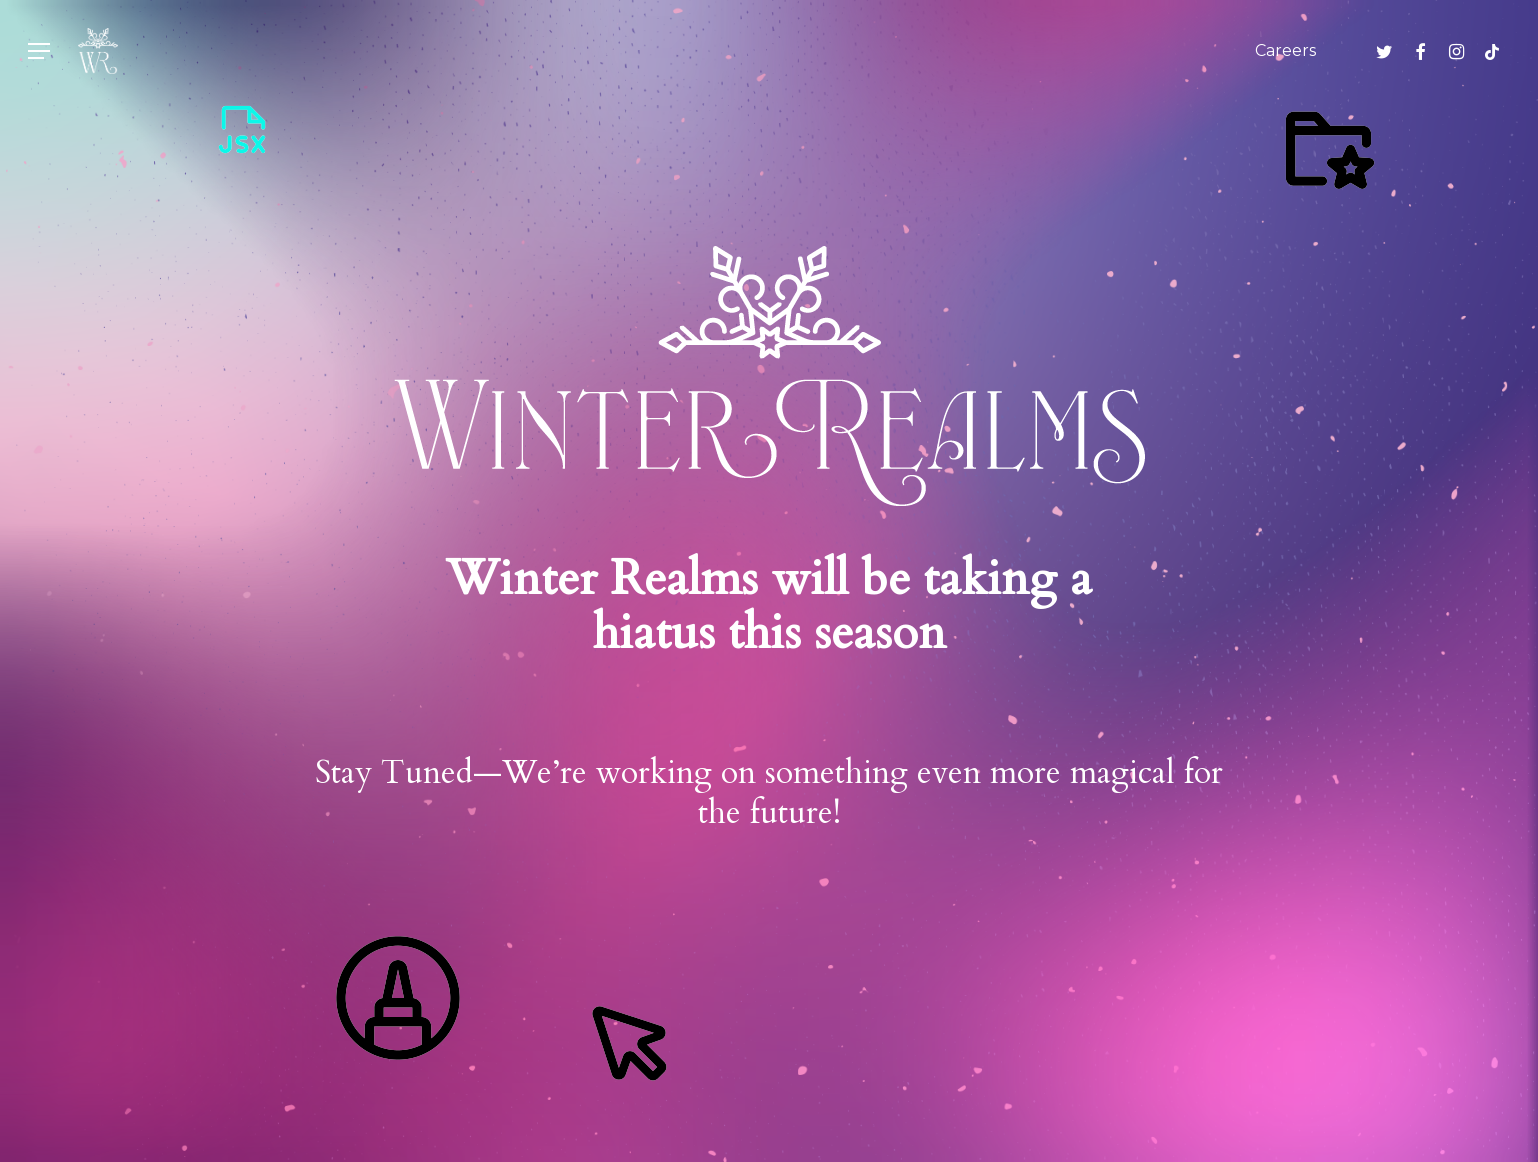  What do you see at coordinates (243, 131) in the screenshot?
I see `a JSX file type indicator` at bounding box center [243, 131].